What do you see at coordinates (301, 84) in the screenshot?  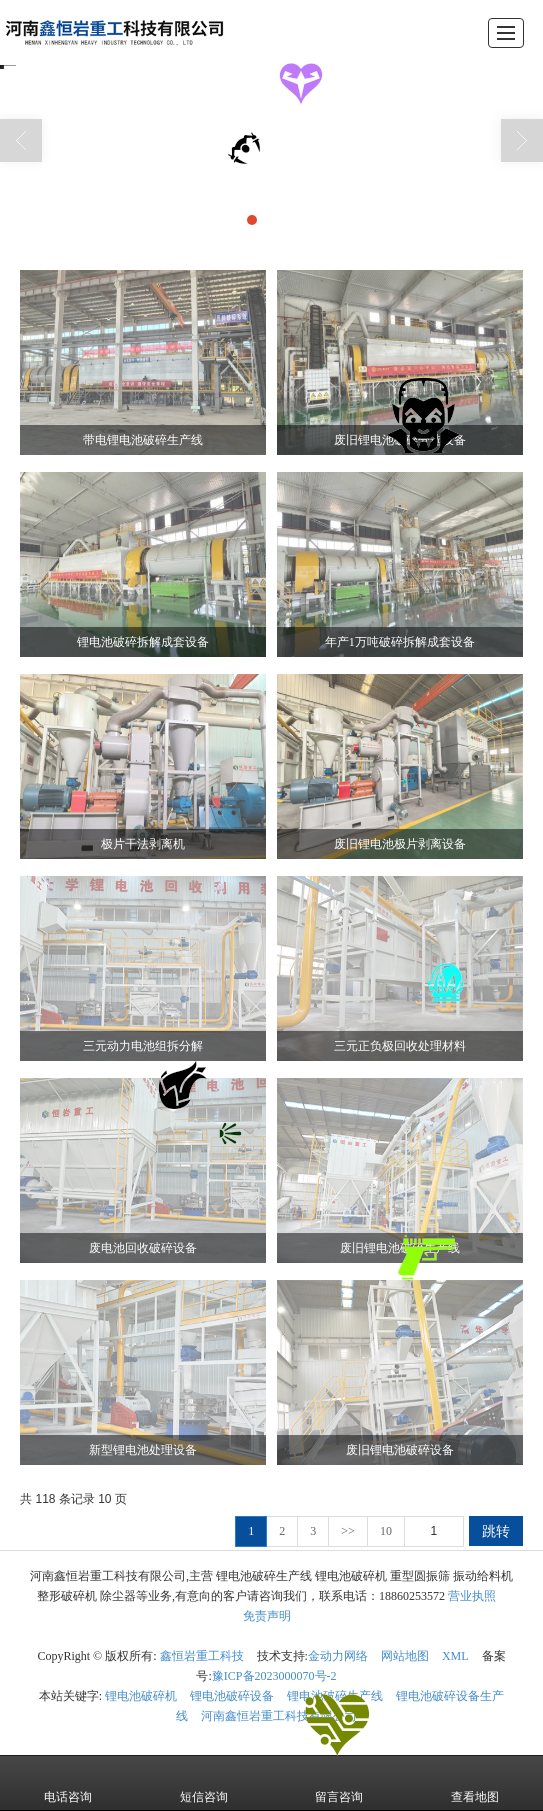 I see `centaur or mythical creature health indicator` at bounding box center [301, 84].